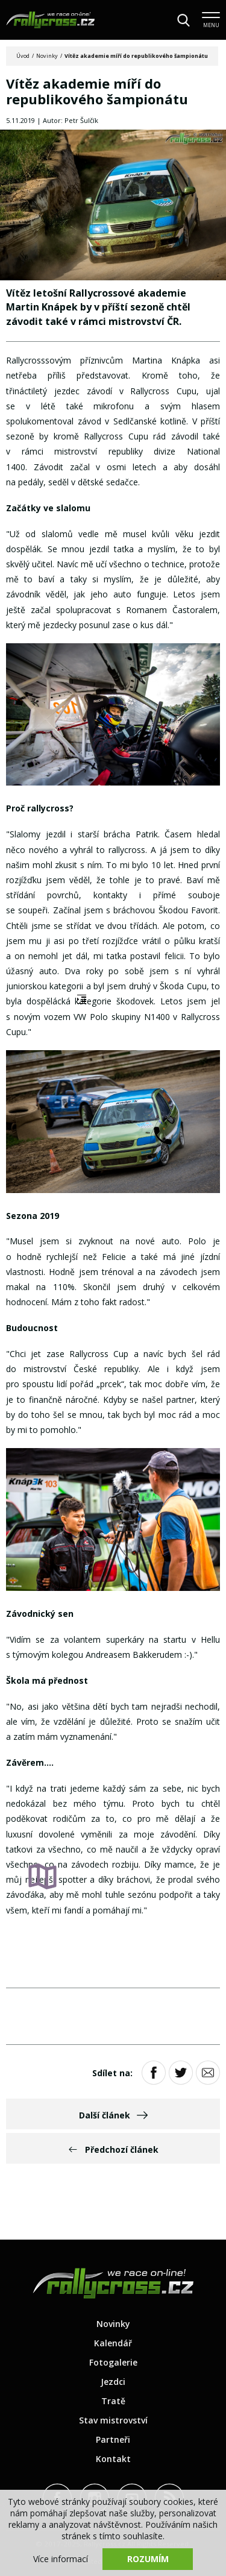  What do you see at coordinates (42, 1876) in the screenshot?
I see `view map or navigation` at bounding box center [42, 1876].